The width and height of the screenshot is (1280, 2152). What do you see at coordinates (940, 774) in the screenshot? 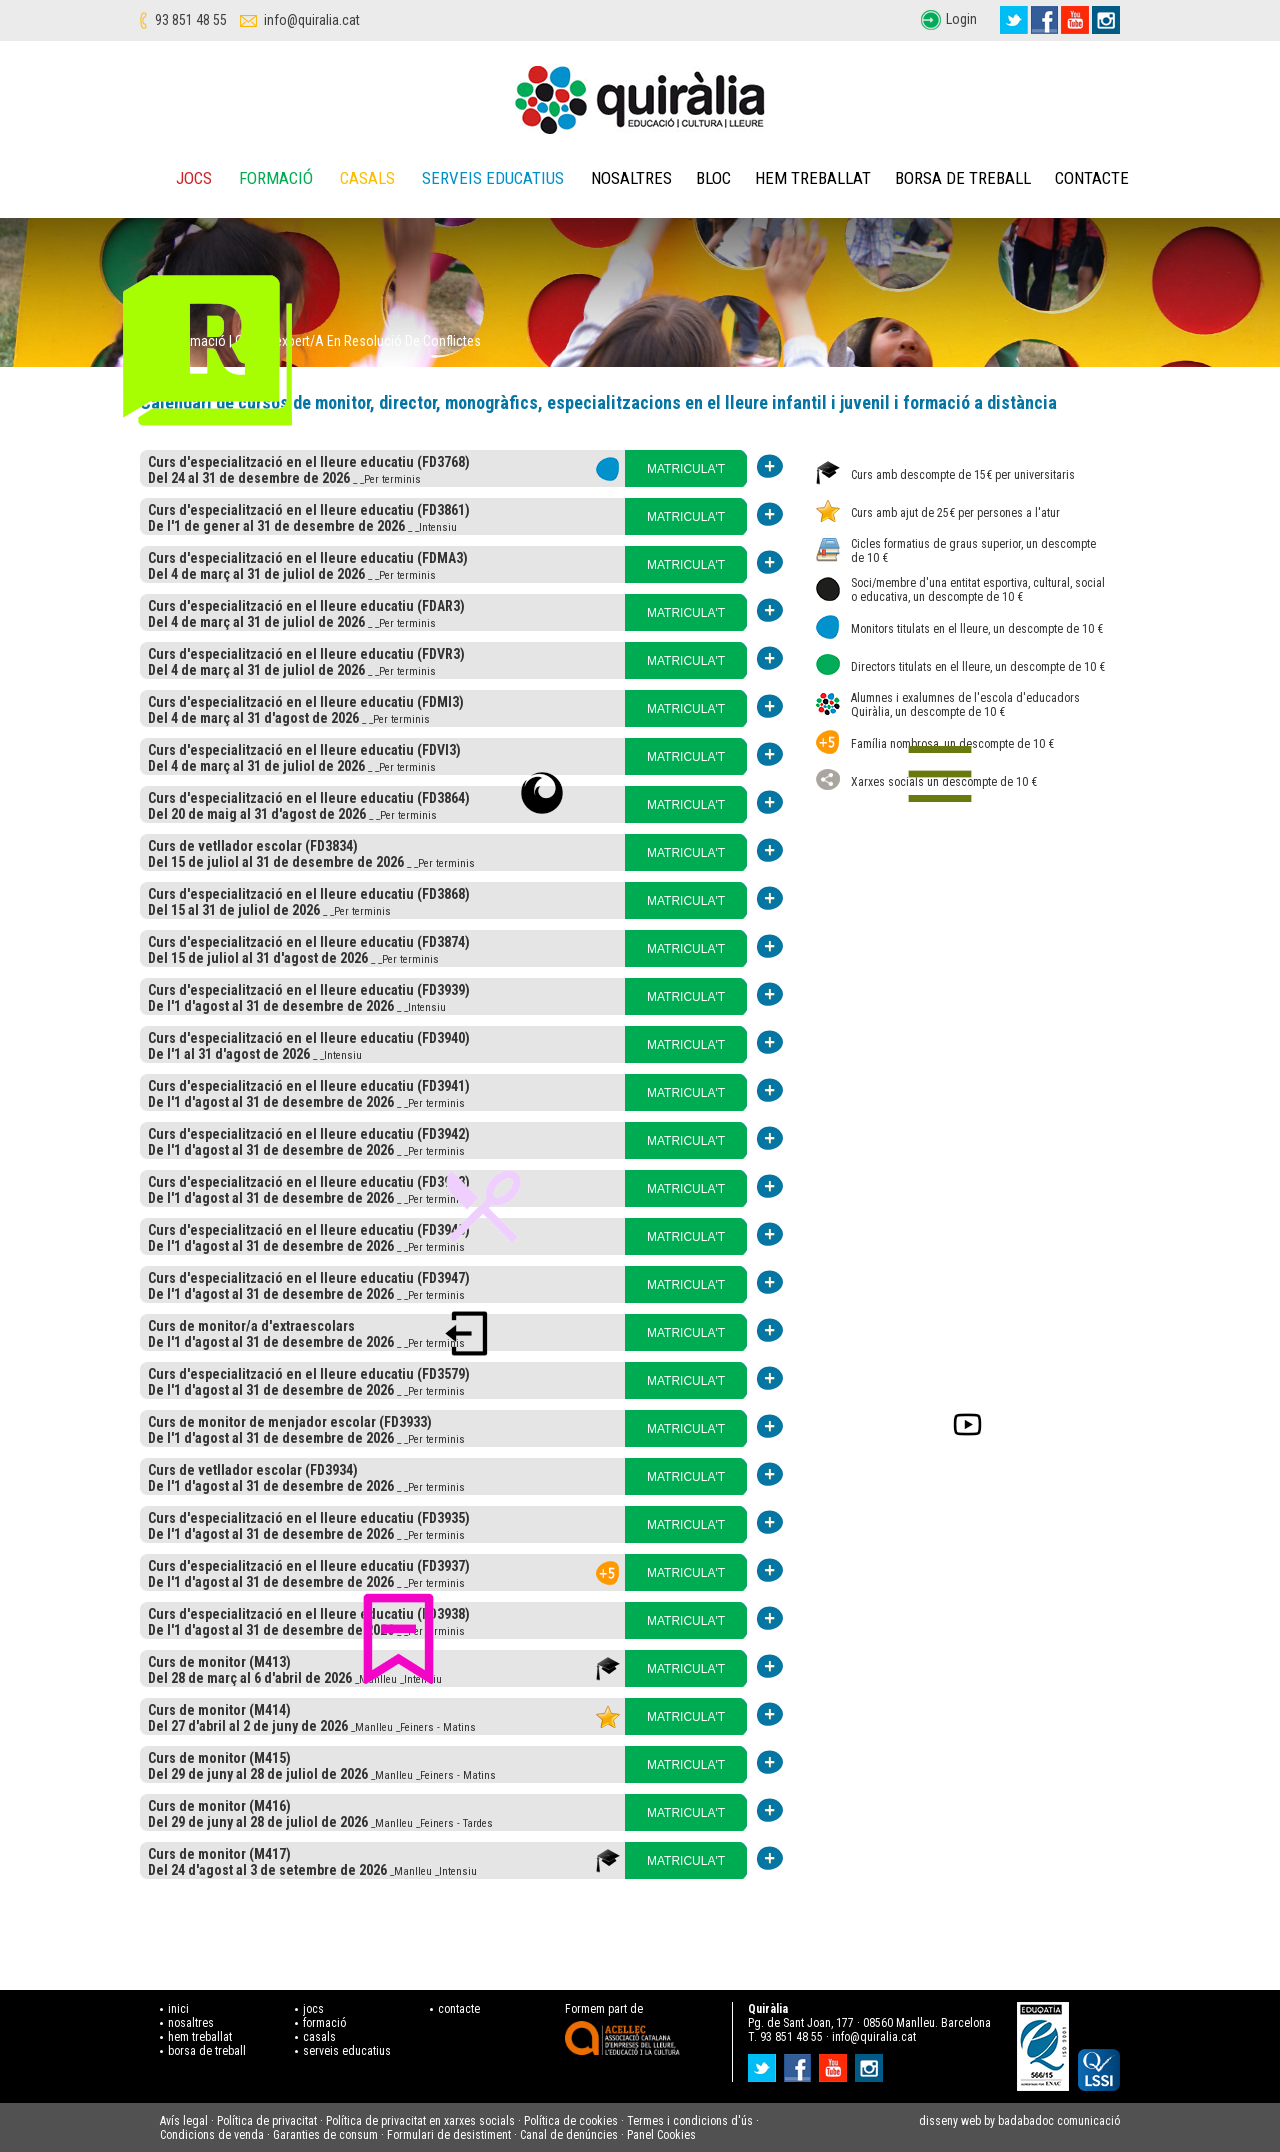
I see `open navigation menu` at bounding box center [940, 774].